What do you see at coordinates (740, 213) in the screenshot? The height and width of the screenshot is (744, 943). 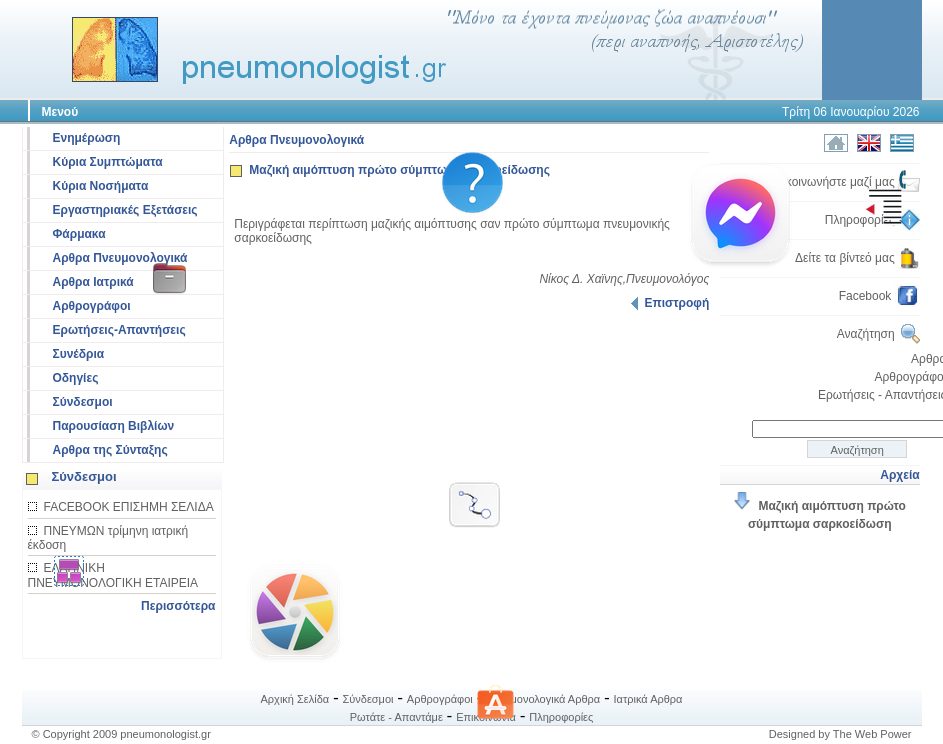 I see `open caprine, a third-party facebook messenger client` at bounding box center [740, 213].